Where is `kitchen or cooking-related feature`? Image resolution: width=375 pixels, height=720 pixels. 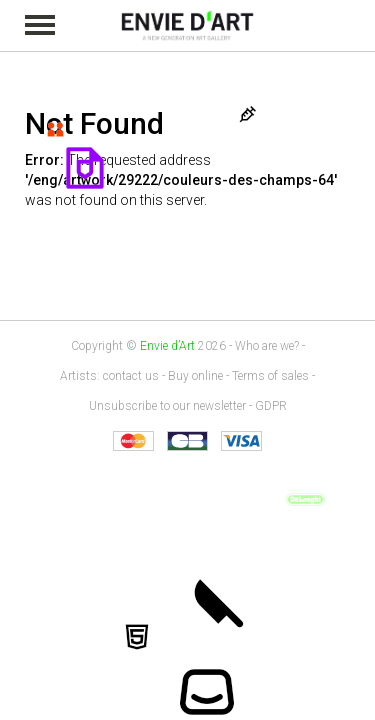
kitchen or cooking-related feature is located at coordinates (218, 604).